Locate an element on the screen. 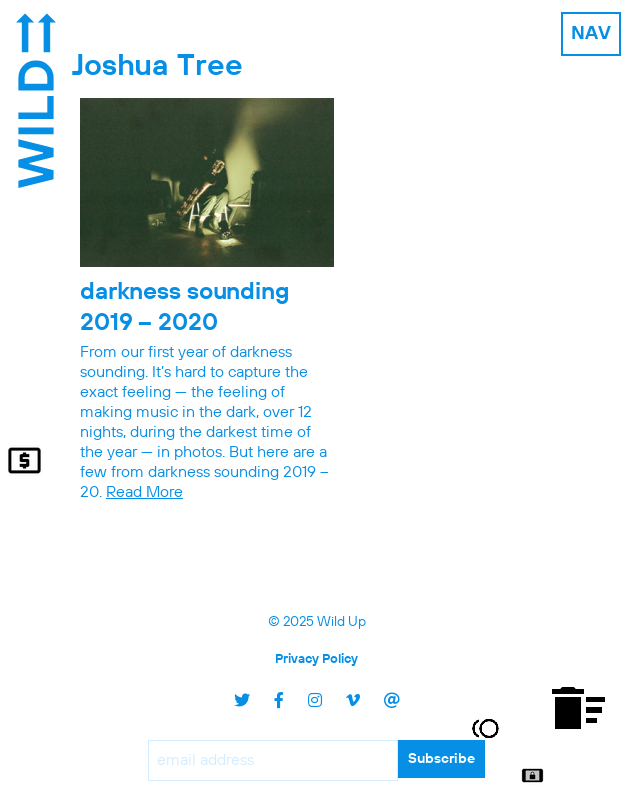 This screenshot has width=633, height=812. delete all selected items is located at coordinates (578, 707).